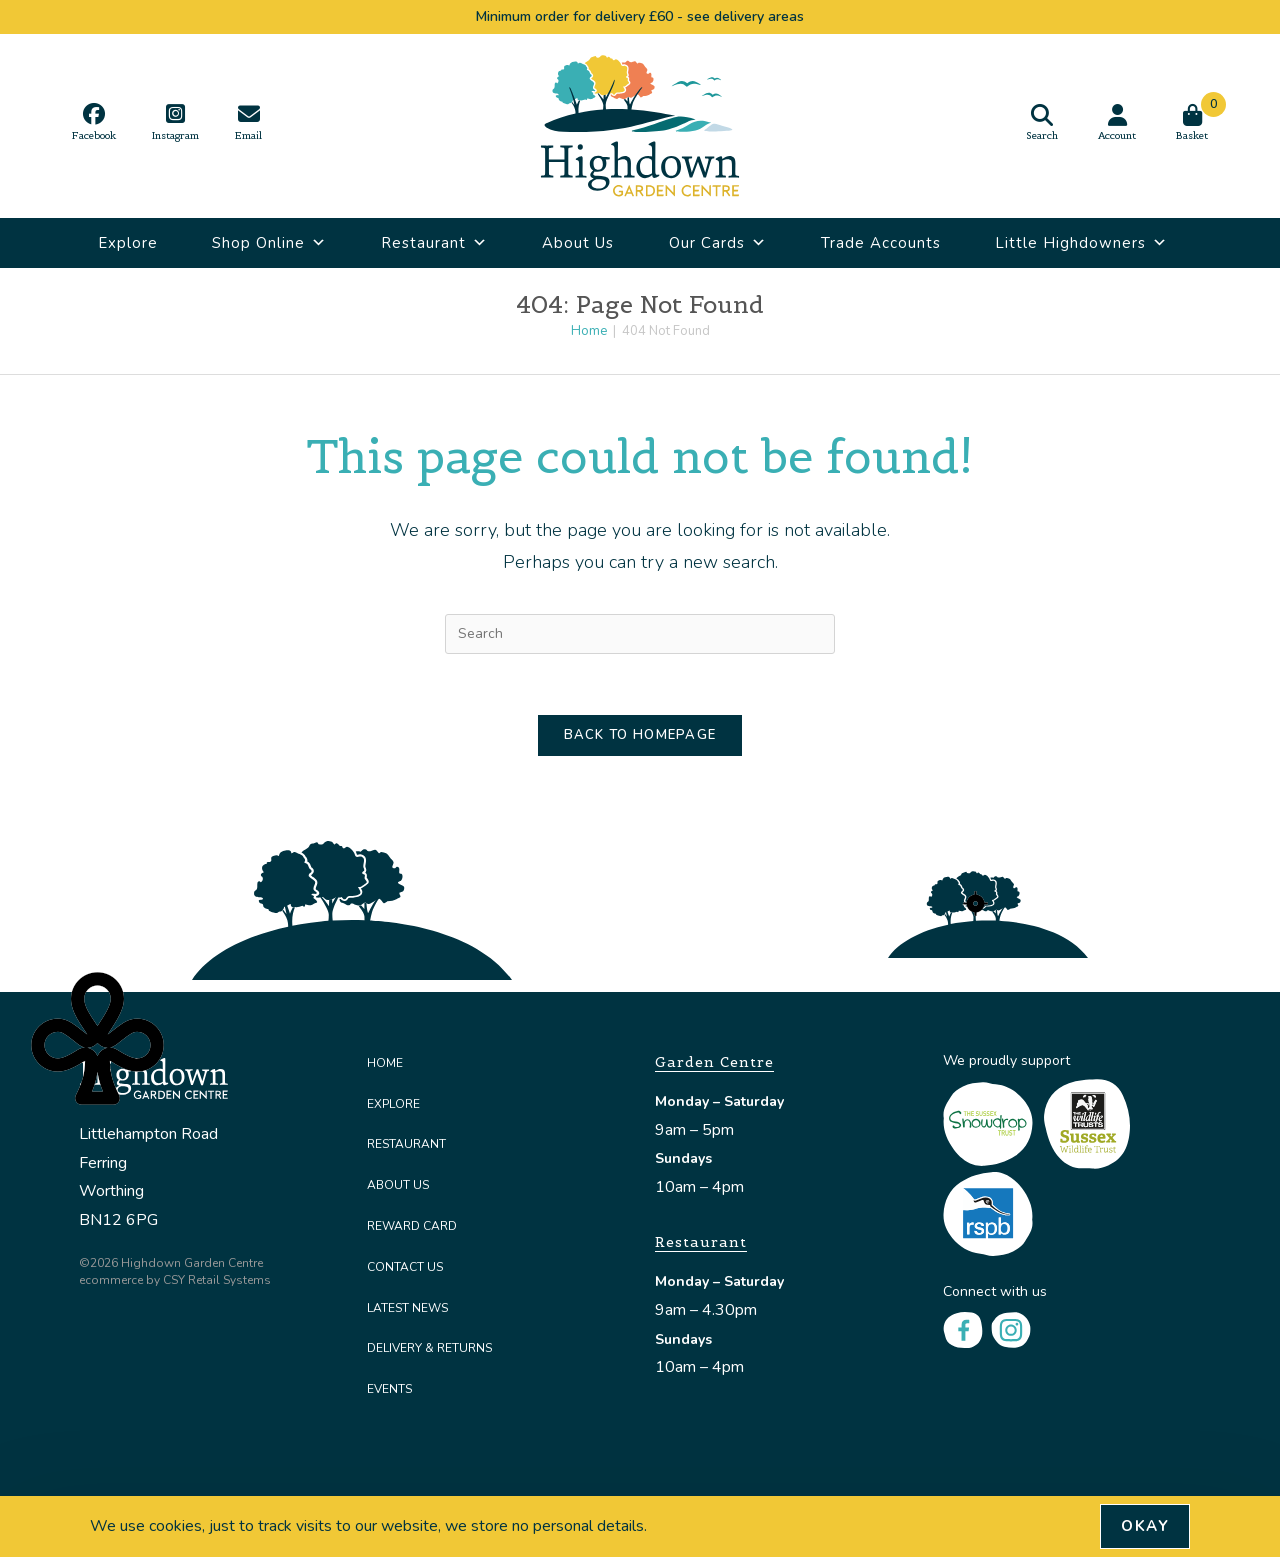  I want to click on center or focus on current location, so click(975, 903).